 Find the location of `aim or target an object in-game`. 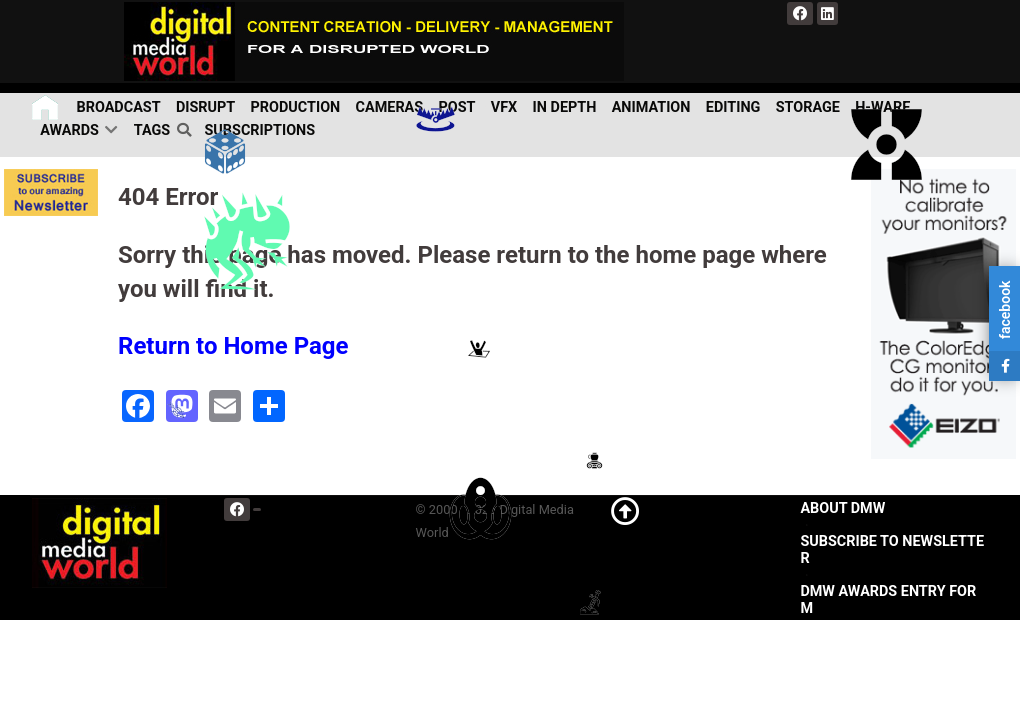

aim or target an object in-game is located at coordinates (176, 410).